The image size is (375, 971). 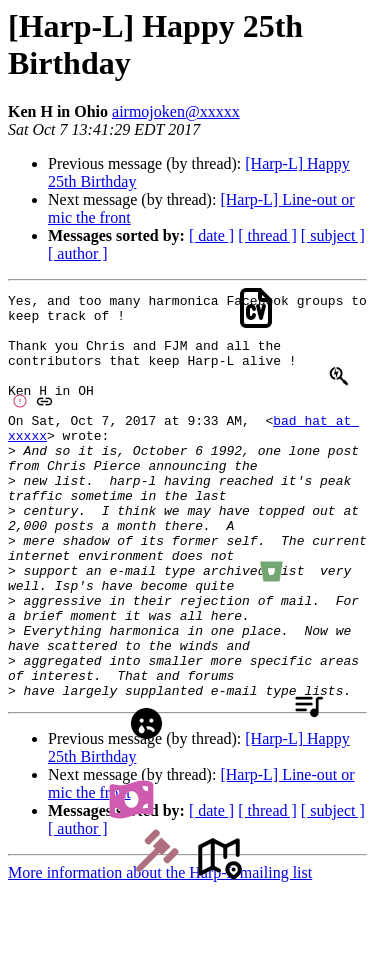 What do you see at coordinates (146, 723) in the screenshot?
I see `indicates an error or something went wrong` at bounding box center [146, 723].